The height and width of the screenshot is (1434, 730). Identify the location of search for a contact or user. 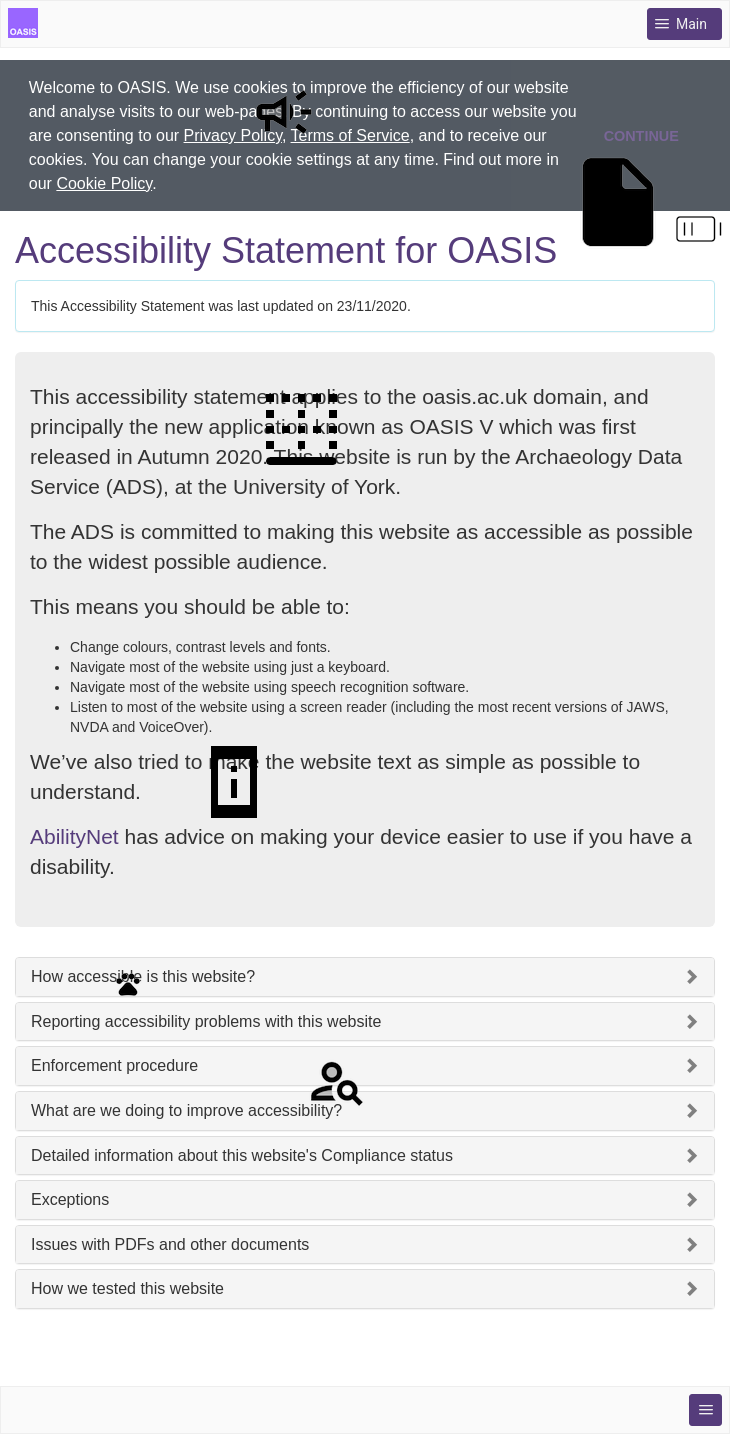
(337, 1080).